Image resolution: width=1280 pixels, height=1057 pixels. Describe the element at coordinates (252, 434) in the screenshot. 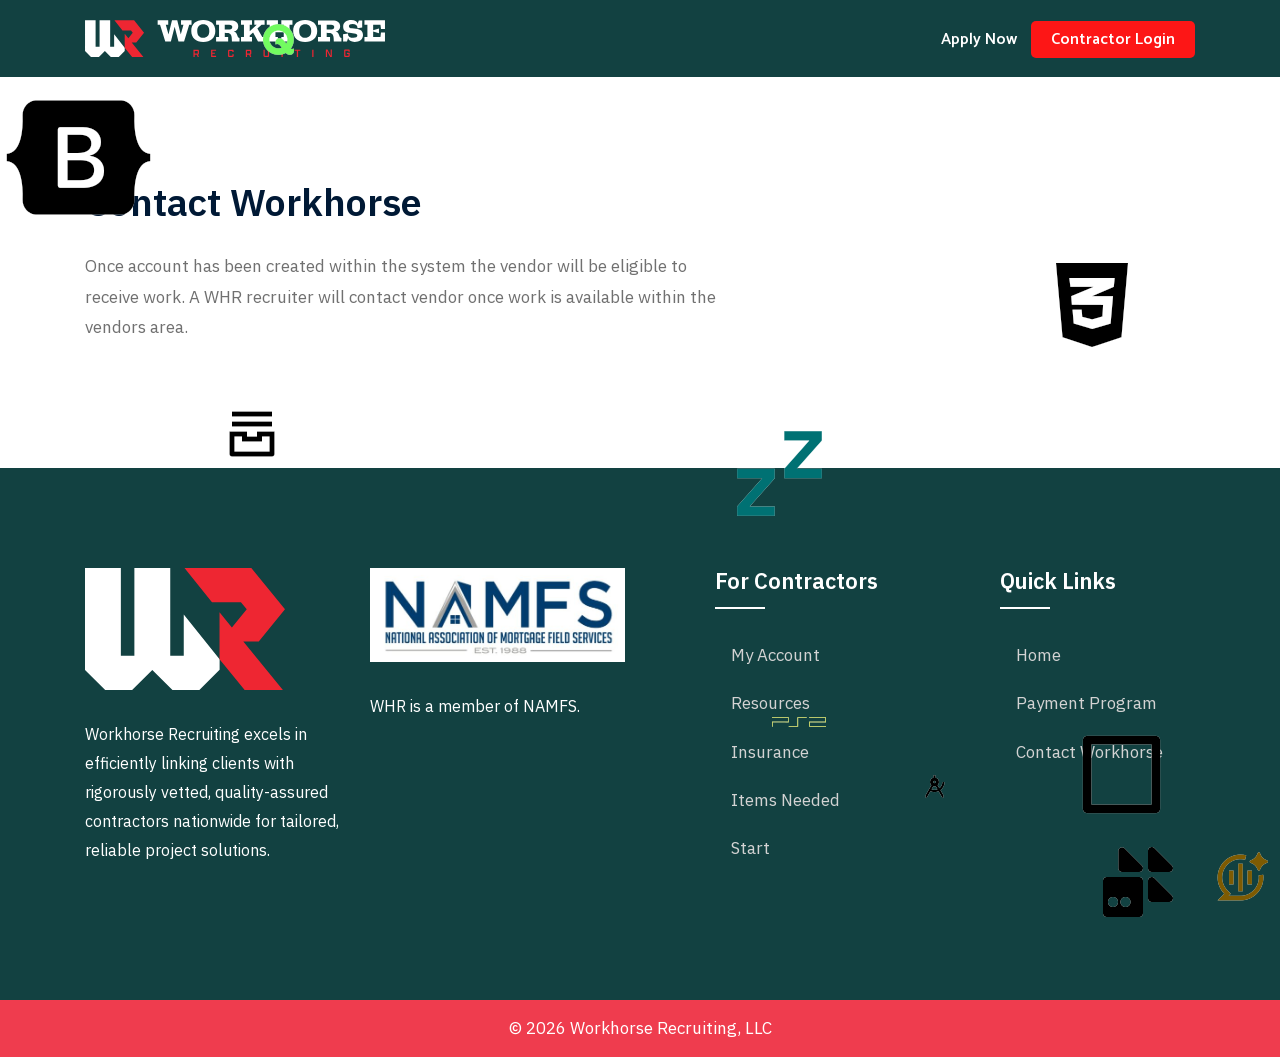

I see `access archived files or documents` at that location.